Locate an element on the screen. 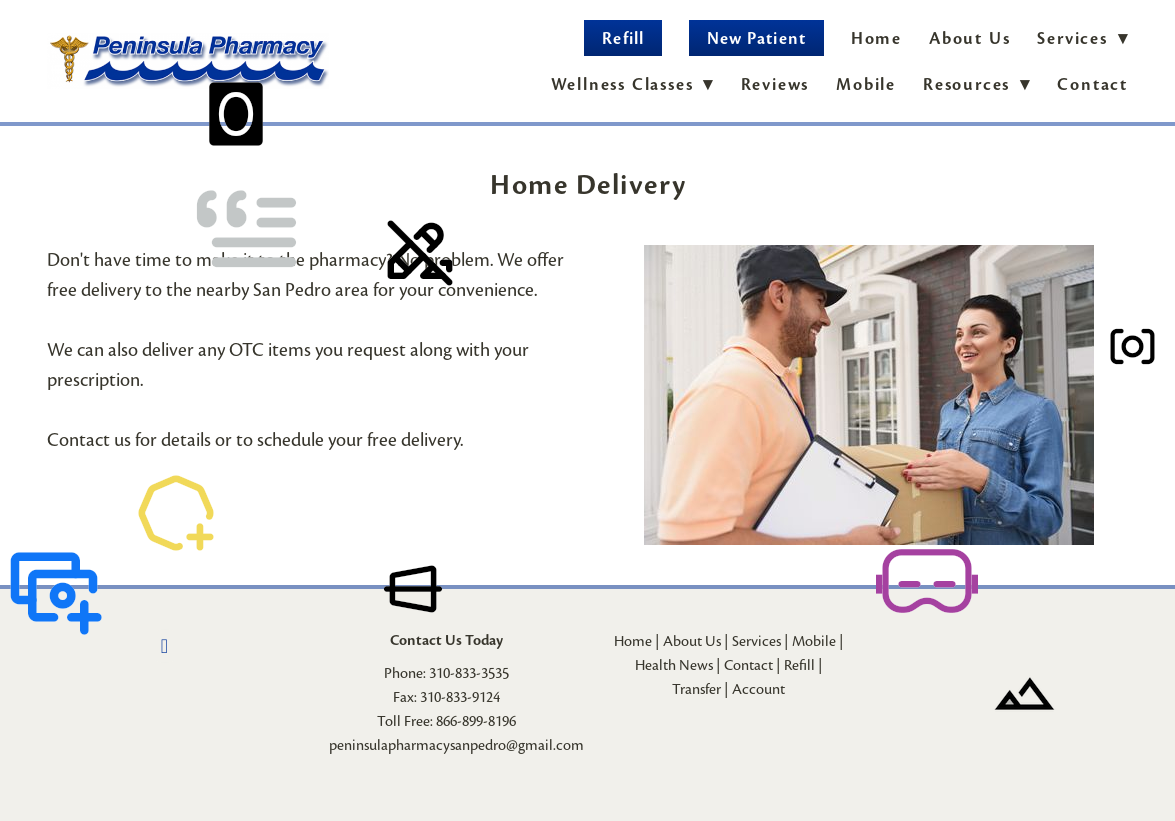 The image size is (1175, 821). view landscape orientation photos is located at coordinates (1024, 693).